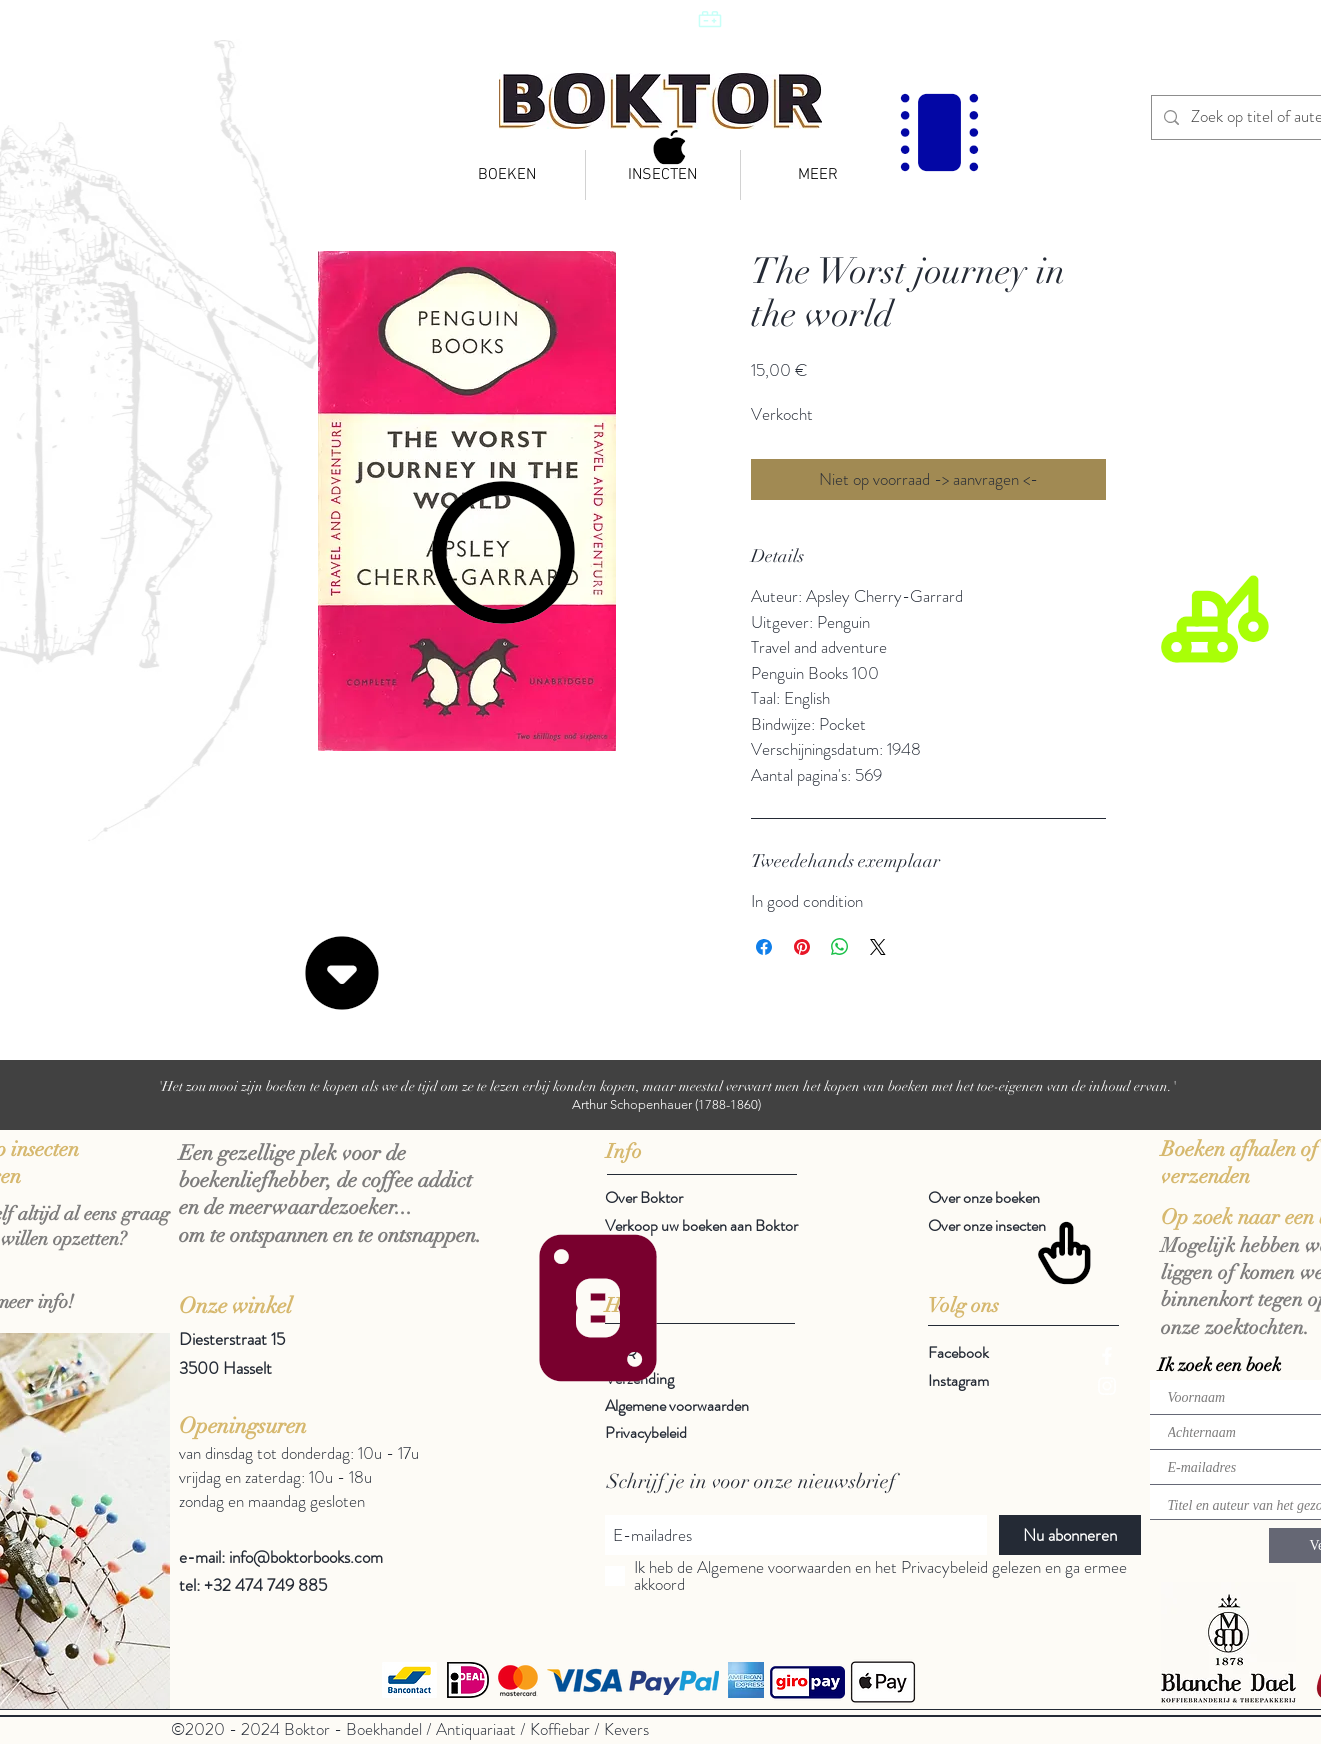  What do you see at coordinates (342, 973) in the screenshot?
I see `expand dropdown menu` at bounding box center [342, 973].